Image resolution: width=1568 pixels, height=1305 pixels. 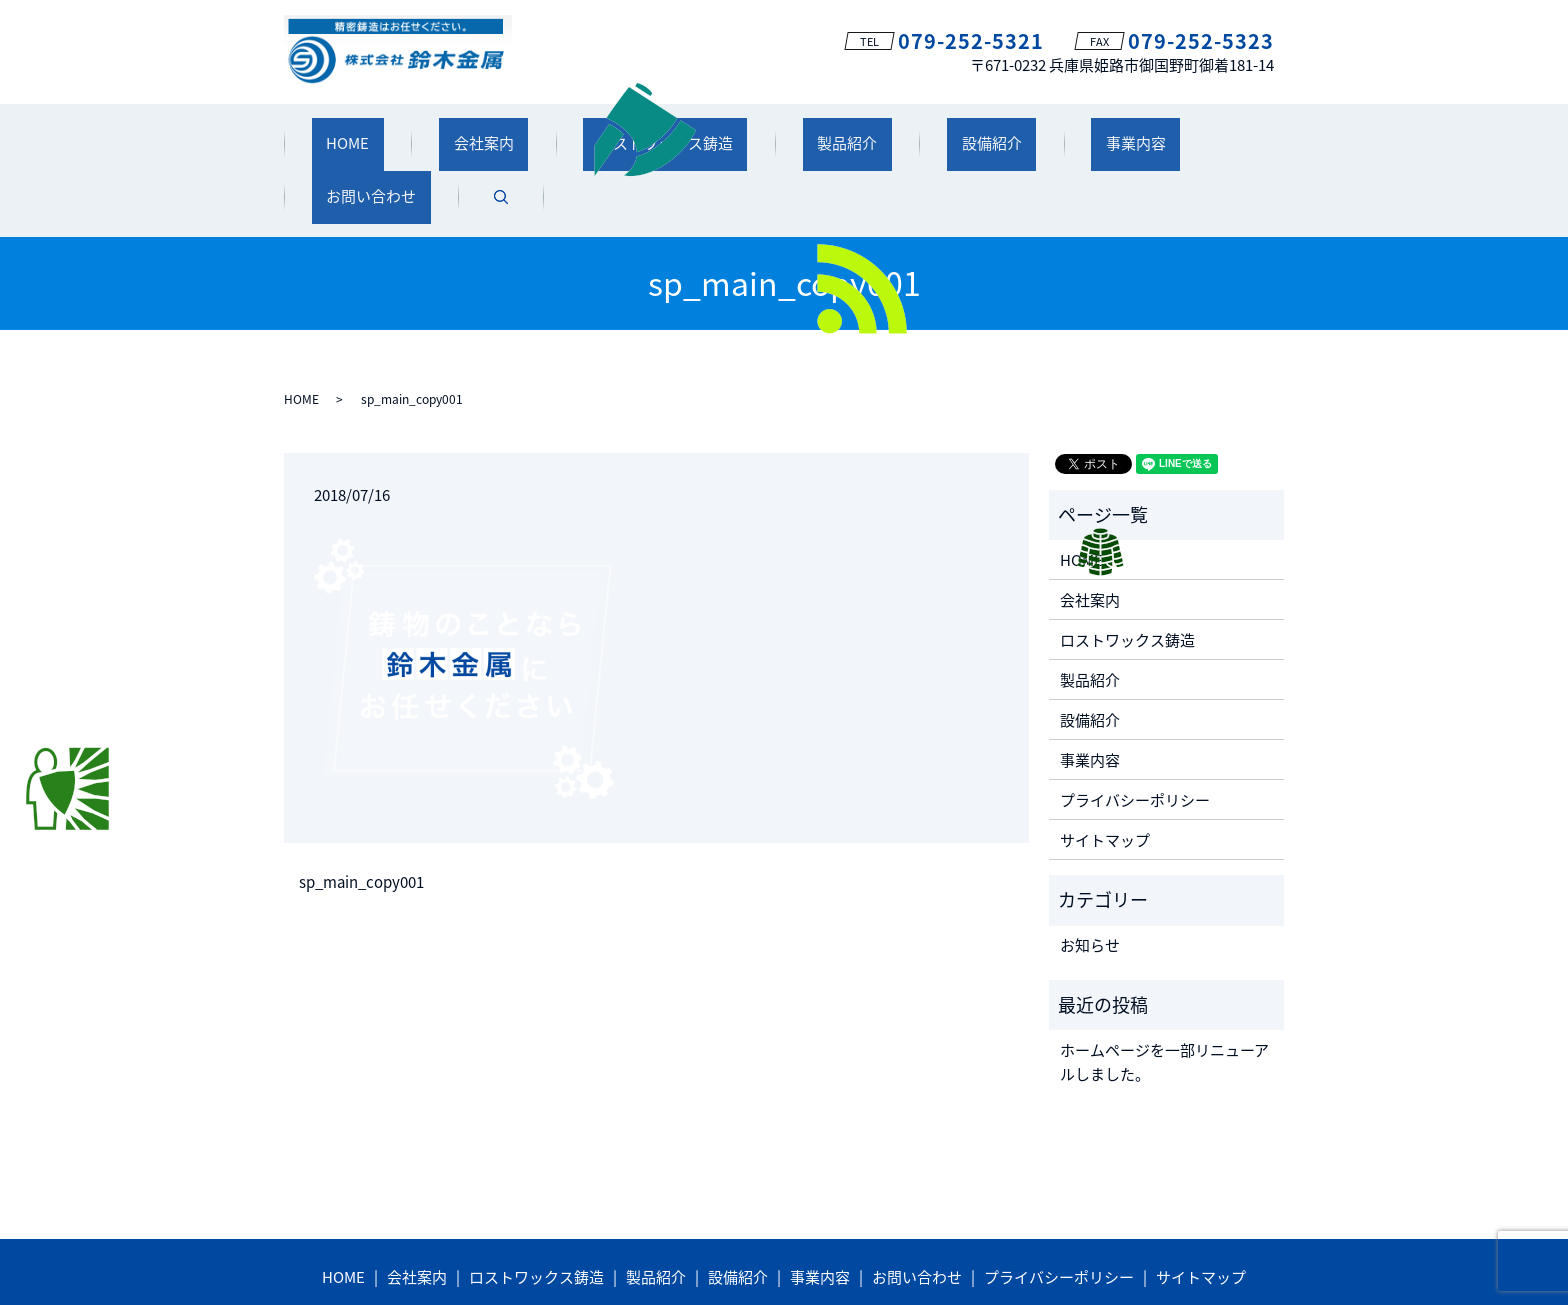 What do you see at coordinates (862, 289) in the screenshot?
I see `subscribe to RSS feed` at bounding box center [862, 289].